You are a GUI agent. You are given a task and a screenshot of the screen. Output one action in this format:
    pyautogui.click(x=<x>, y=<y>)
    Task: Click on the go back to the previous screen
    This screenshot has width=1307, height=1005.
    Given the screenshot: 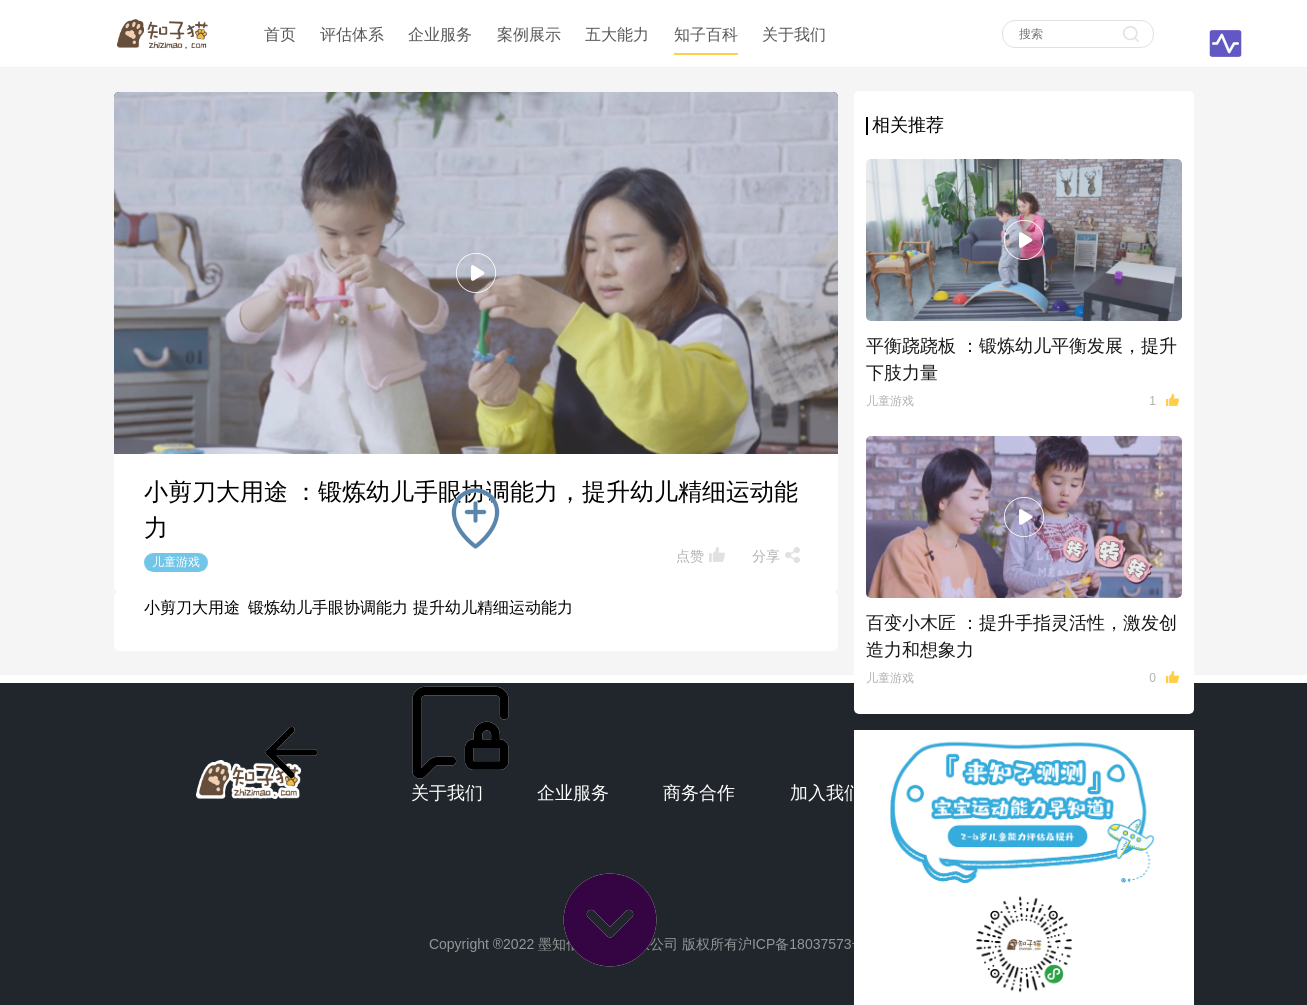 What is the action you would take?
    pyautogui.click(x=291, y=752)
    